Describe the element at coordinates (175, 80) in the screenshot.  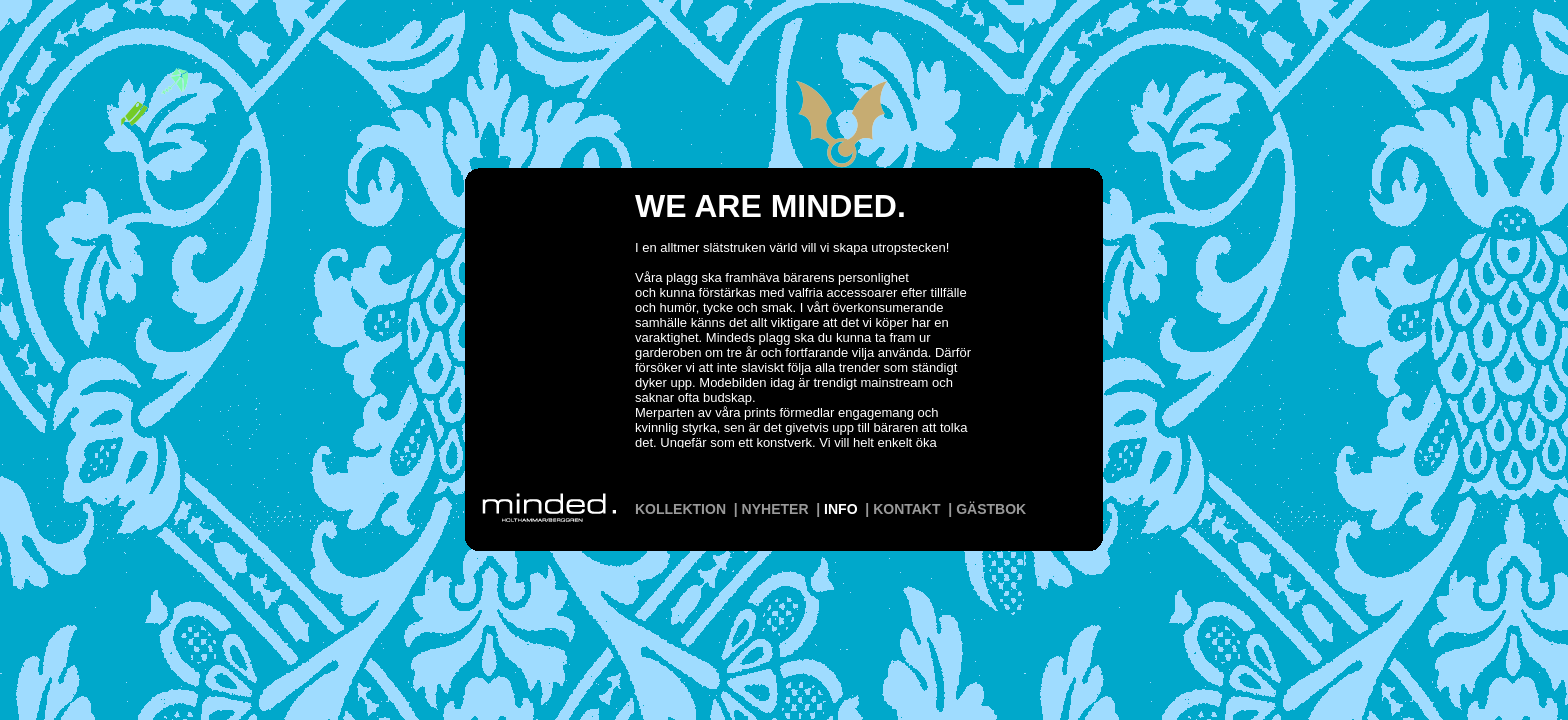
I see `kite flying game or activity` at that location.